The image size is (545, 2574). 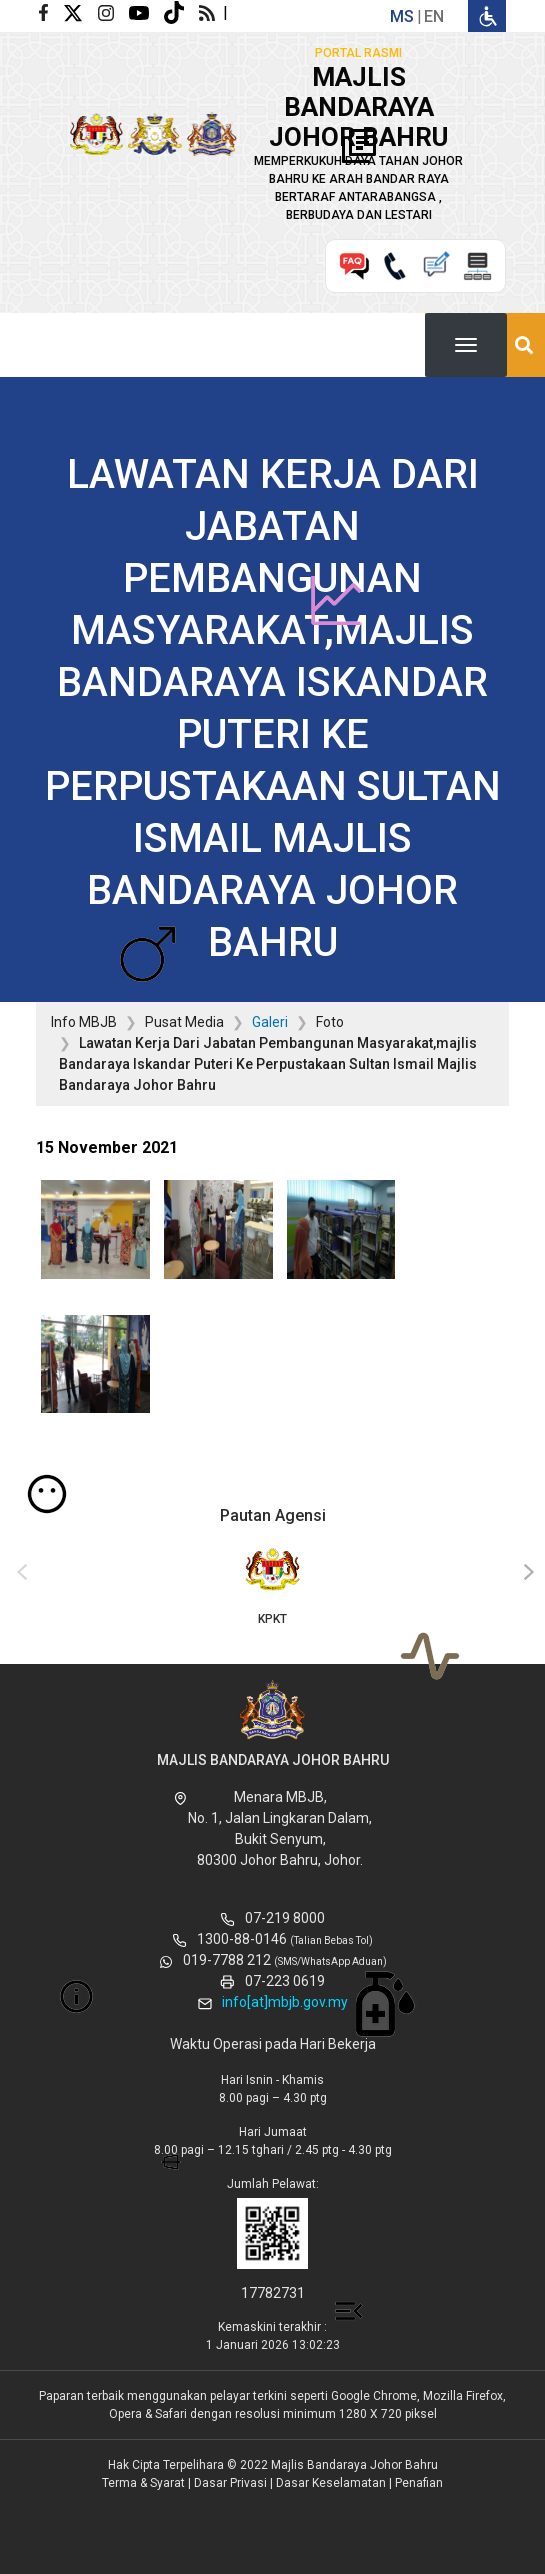 What do you see at coordinates (430, 1656) in the screenshot?
I see `view activity or health metrics` at bounding box center [430, 1656].